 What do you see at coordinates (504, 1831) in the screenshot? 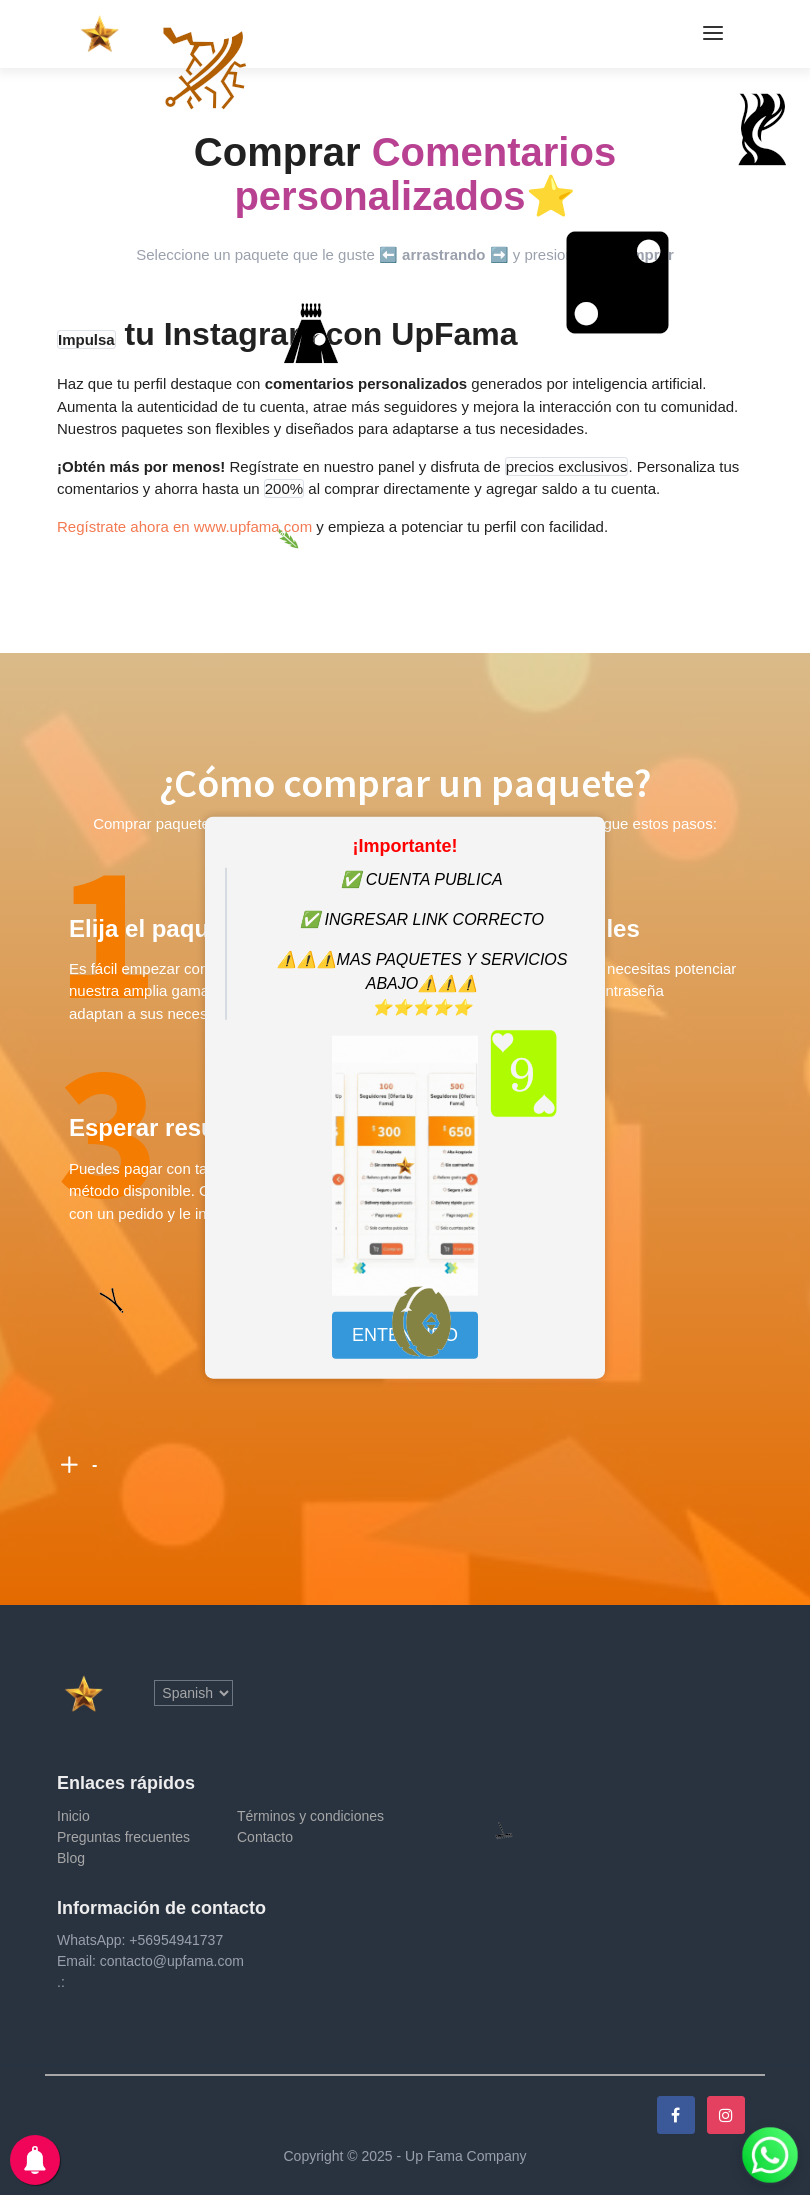
I see `access gardening tools or yard work features` at bounding box center [504, 1831].